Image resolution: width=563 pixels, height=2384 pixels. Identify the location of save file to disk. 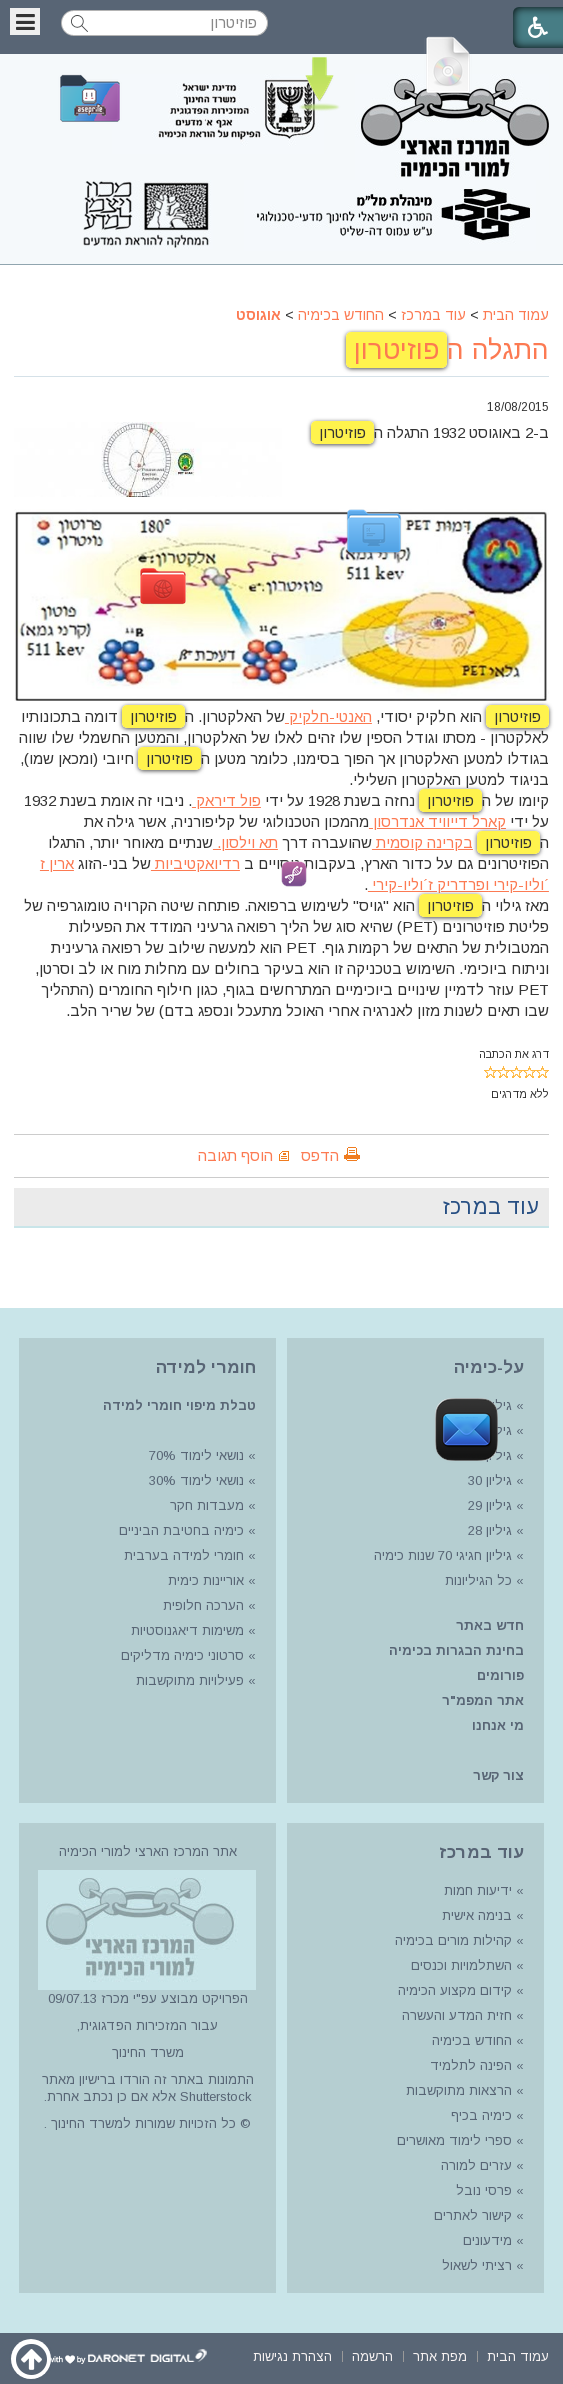
(319, 80).